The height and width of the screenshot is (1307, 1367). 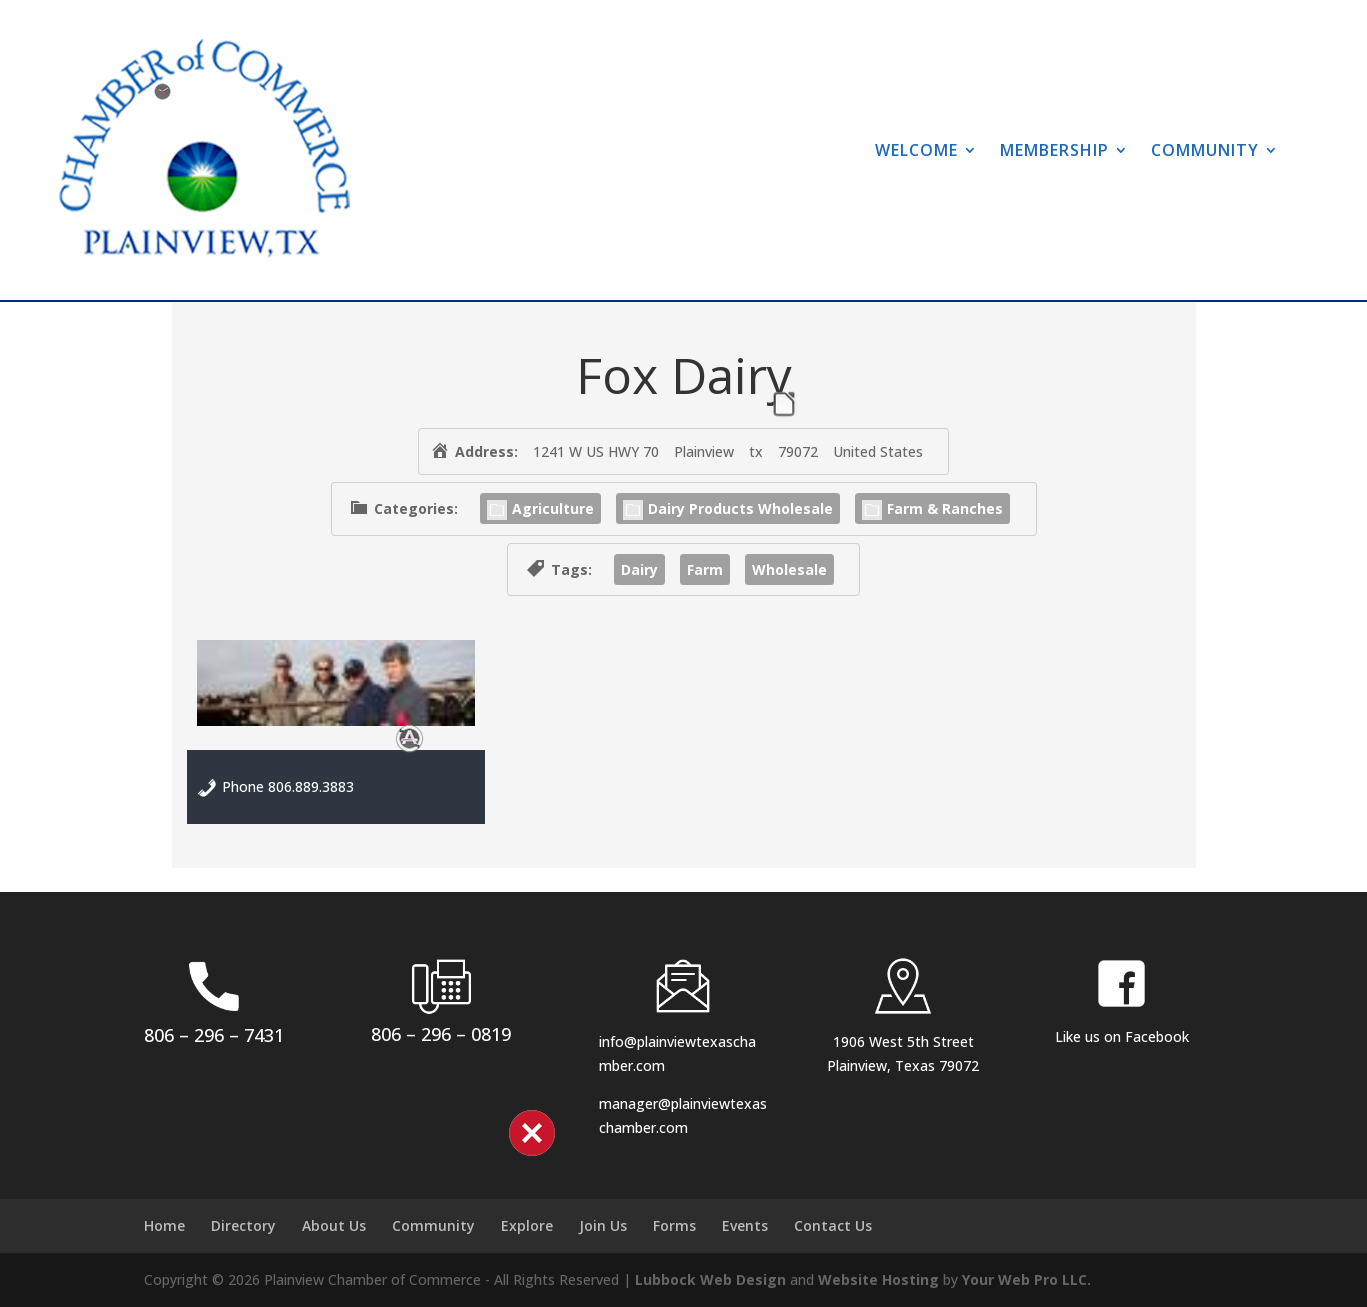 I want to click on cancel or close the current action, so click(x=532, y=1133).